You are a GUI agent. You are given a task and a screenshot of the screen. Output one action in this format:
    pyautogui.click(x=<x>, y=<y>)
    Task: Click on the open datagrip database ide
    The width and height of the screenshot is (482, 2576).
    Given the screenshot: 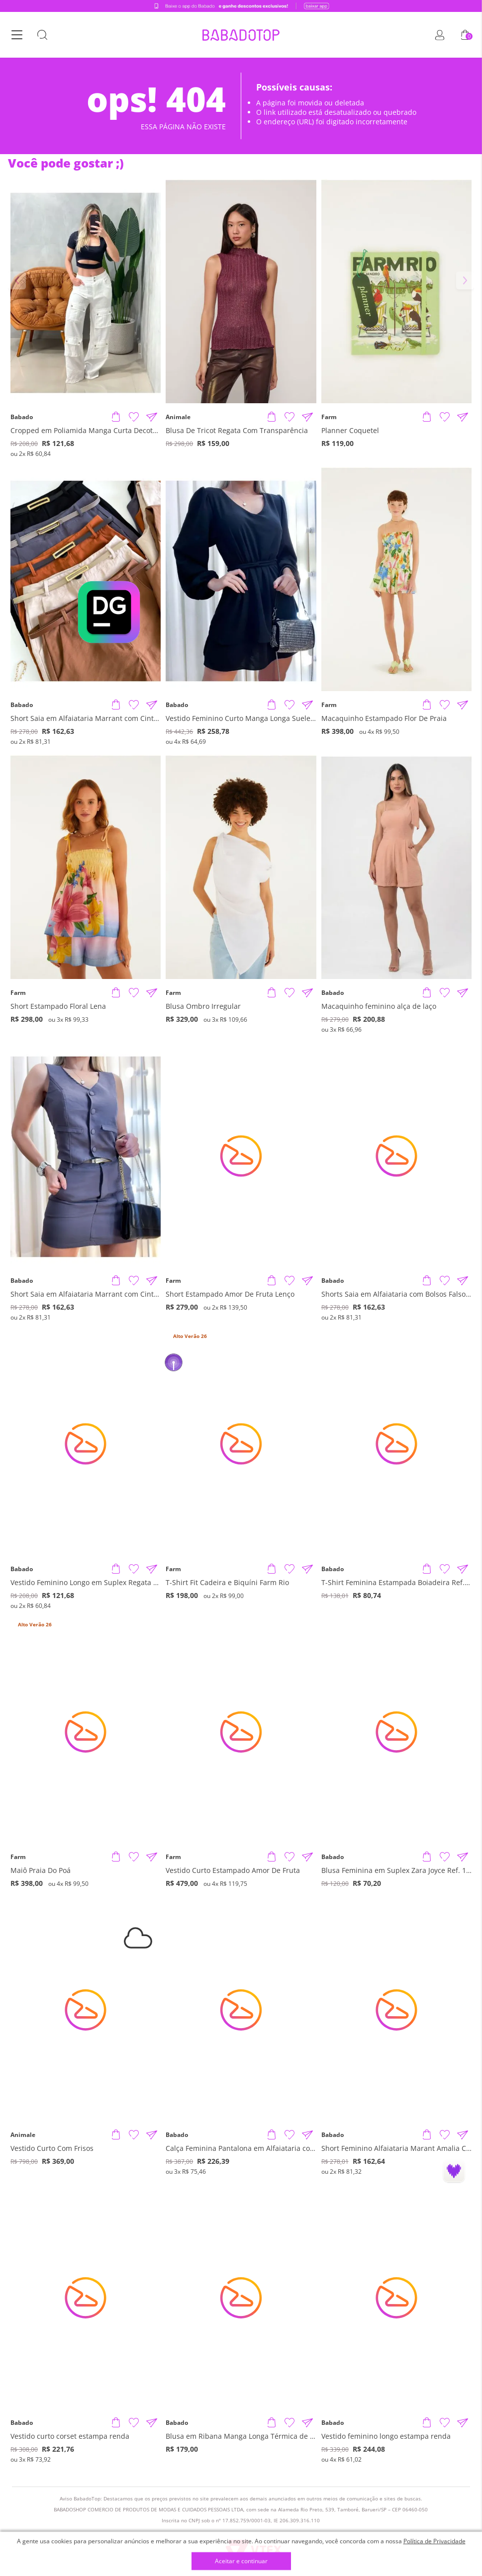 What is the action you would take?
    pyautogui.click(x=109, y=612)
    